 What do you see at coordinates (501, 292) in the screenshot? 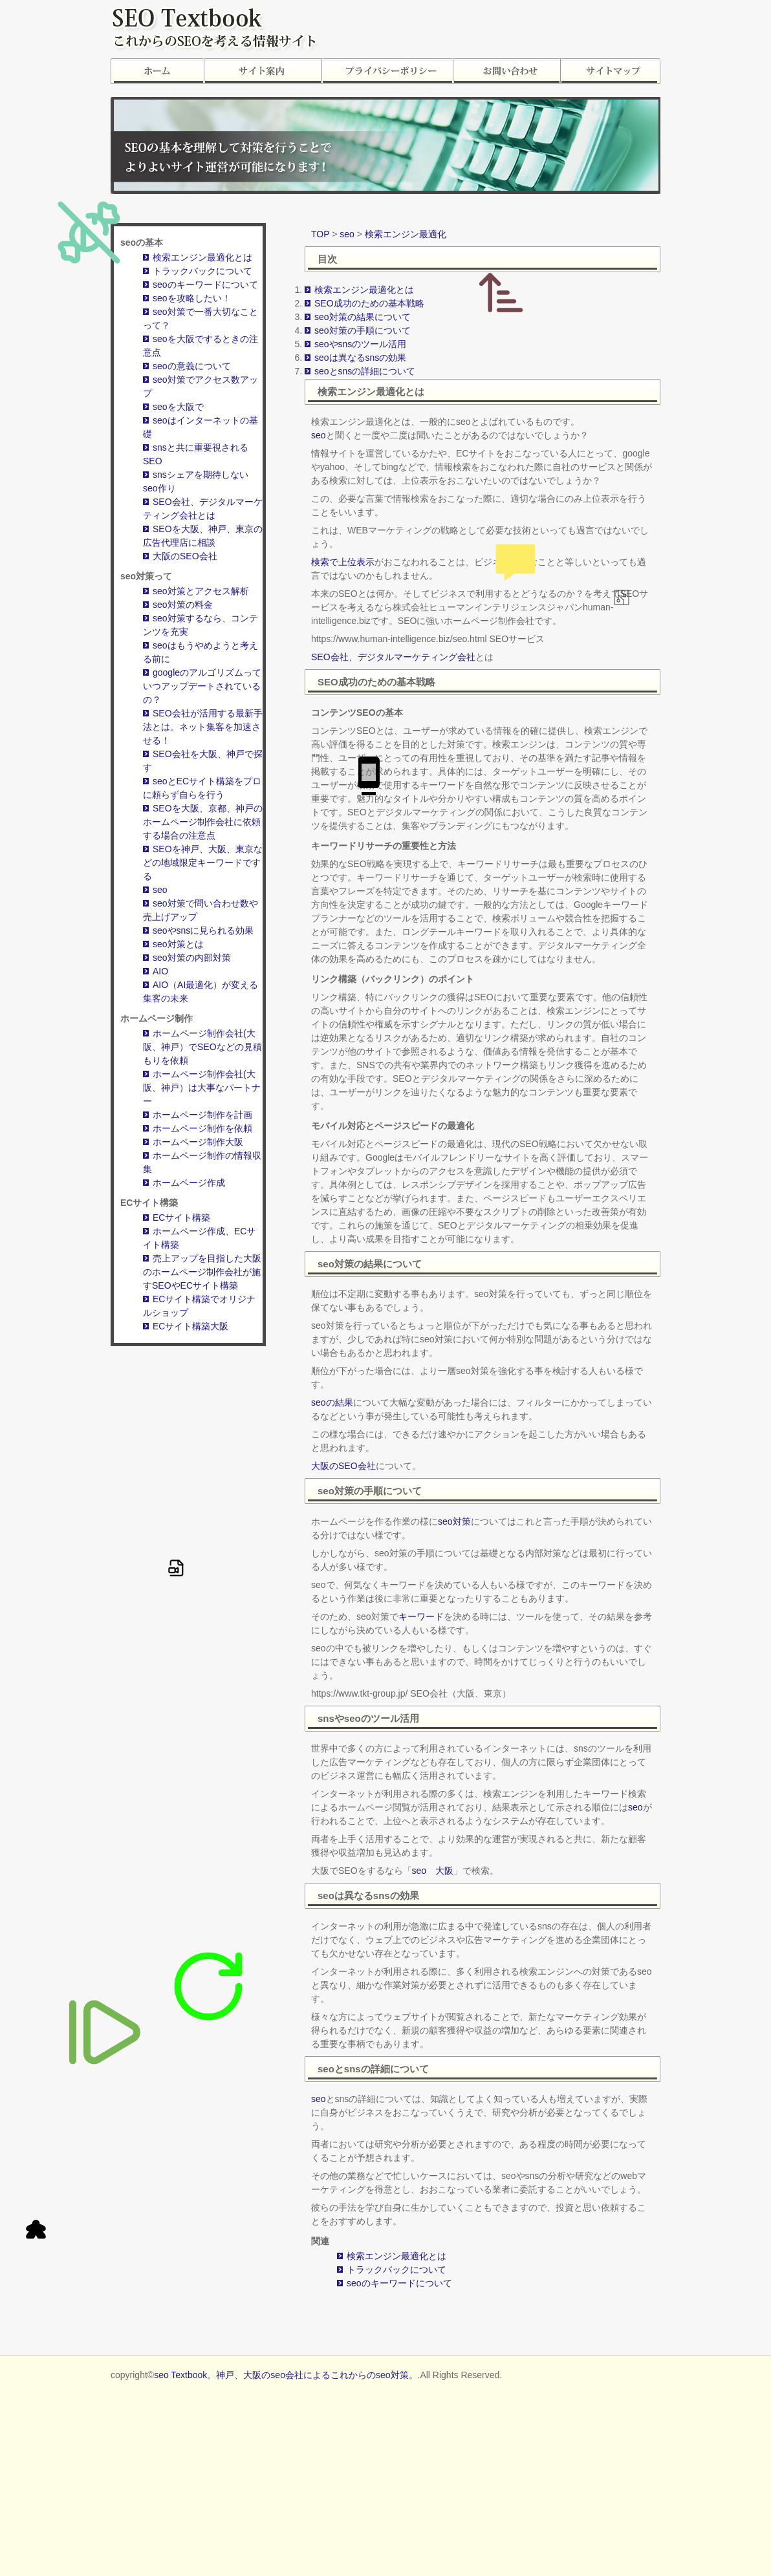
I see `sort items in ascending order` at bounding box center [501, 292].